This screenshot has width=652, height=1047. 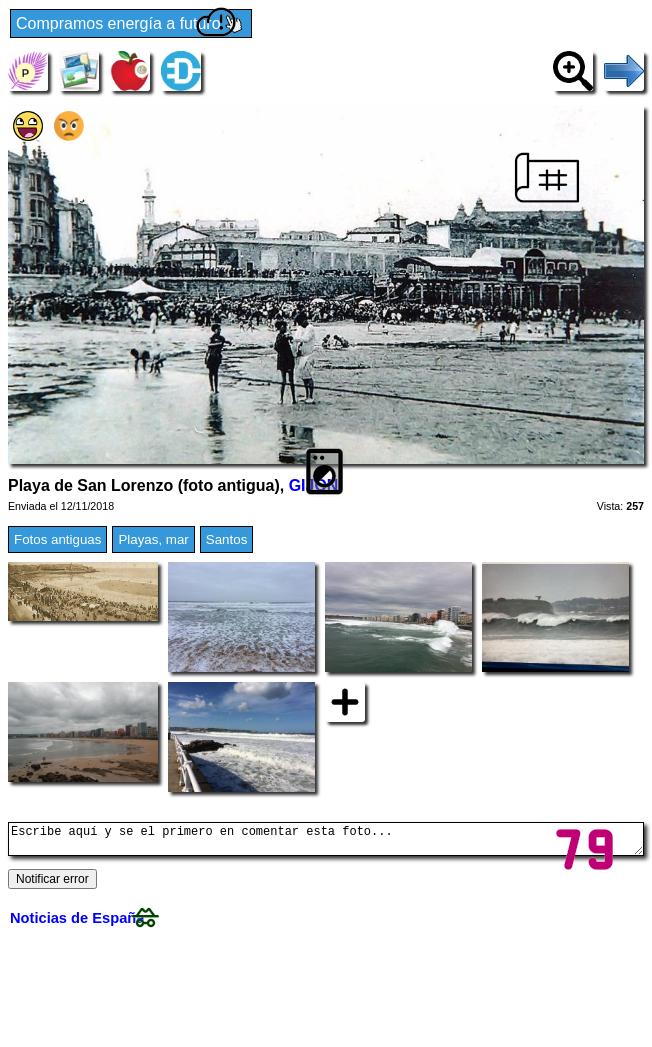 I want to click on cloud storage warning or sync issue, so click(x=216, y=22).